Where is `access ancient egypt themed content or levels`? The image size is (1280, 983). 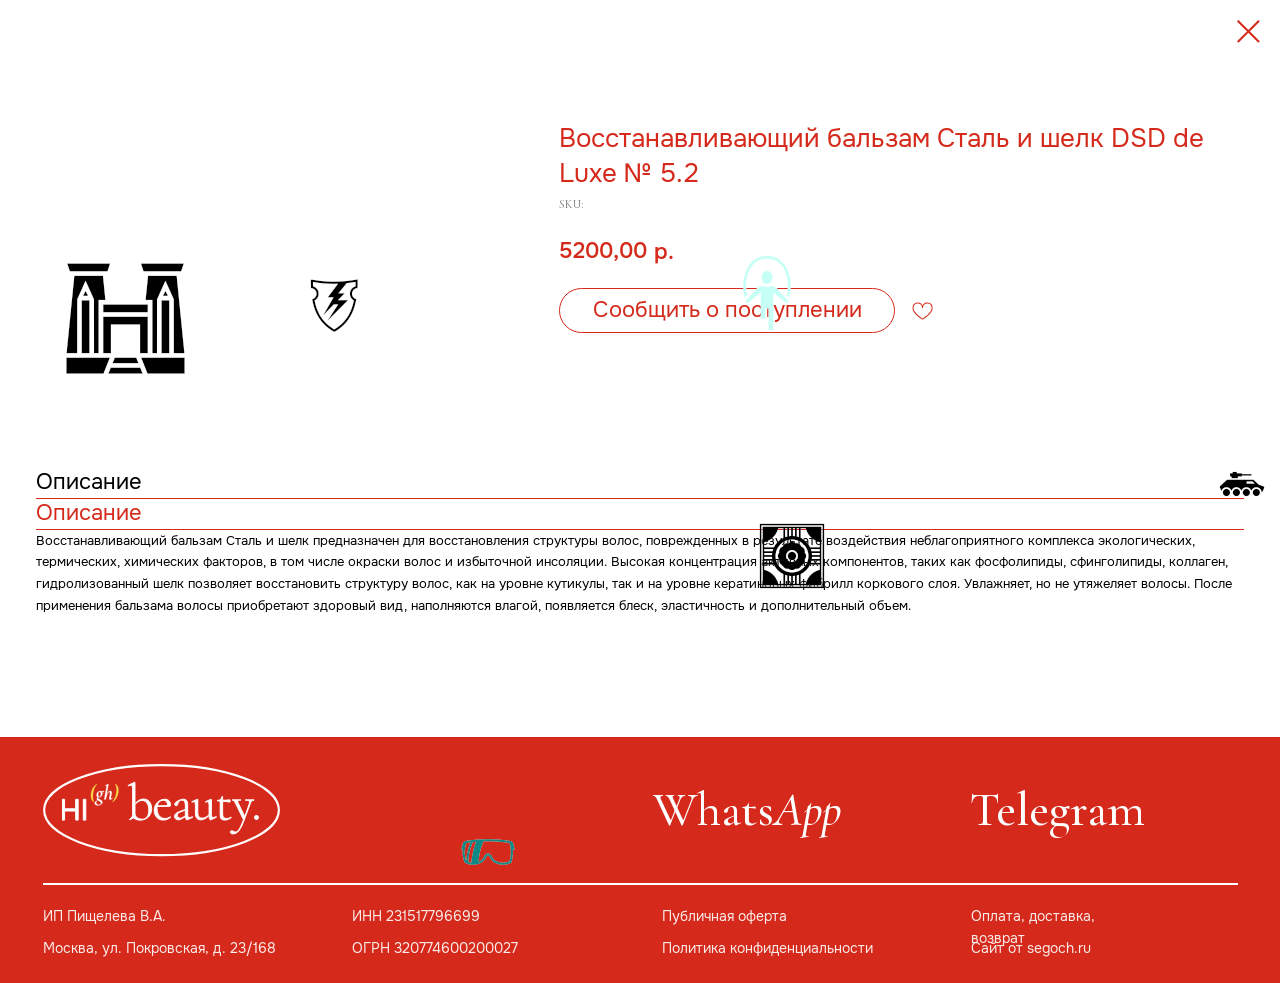 access ancient egypt themed content or levels is located at coordinates (125, 314).